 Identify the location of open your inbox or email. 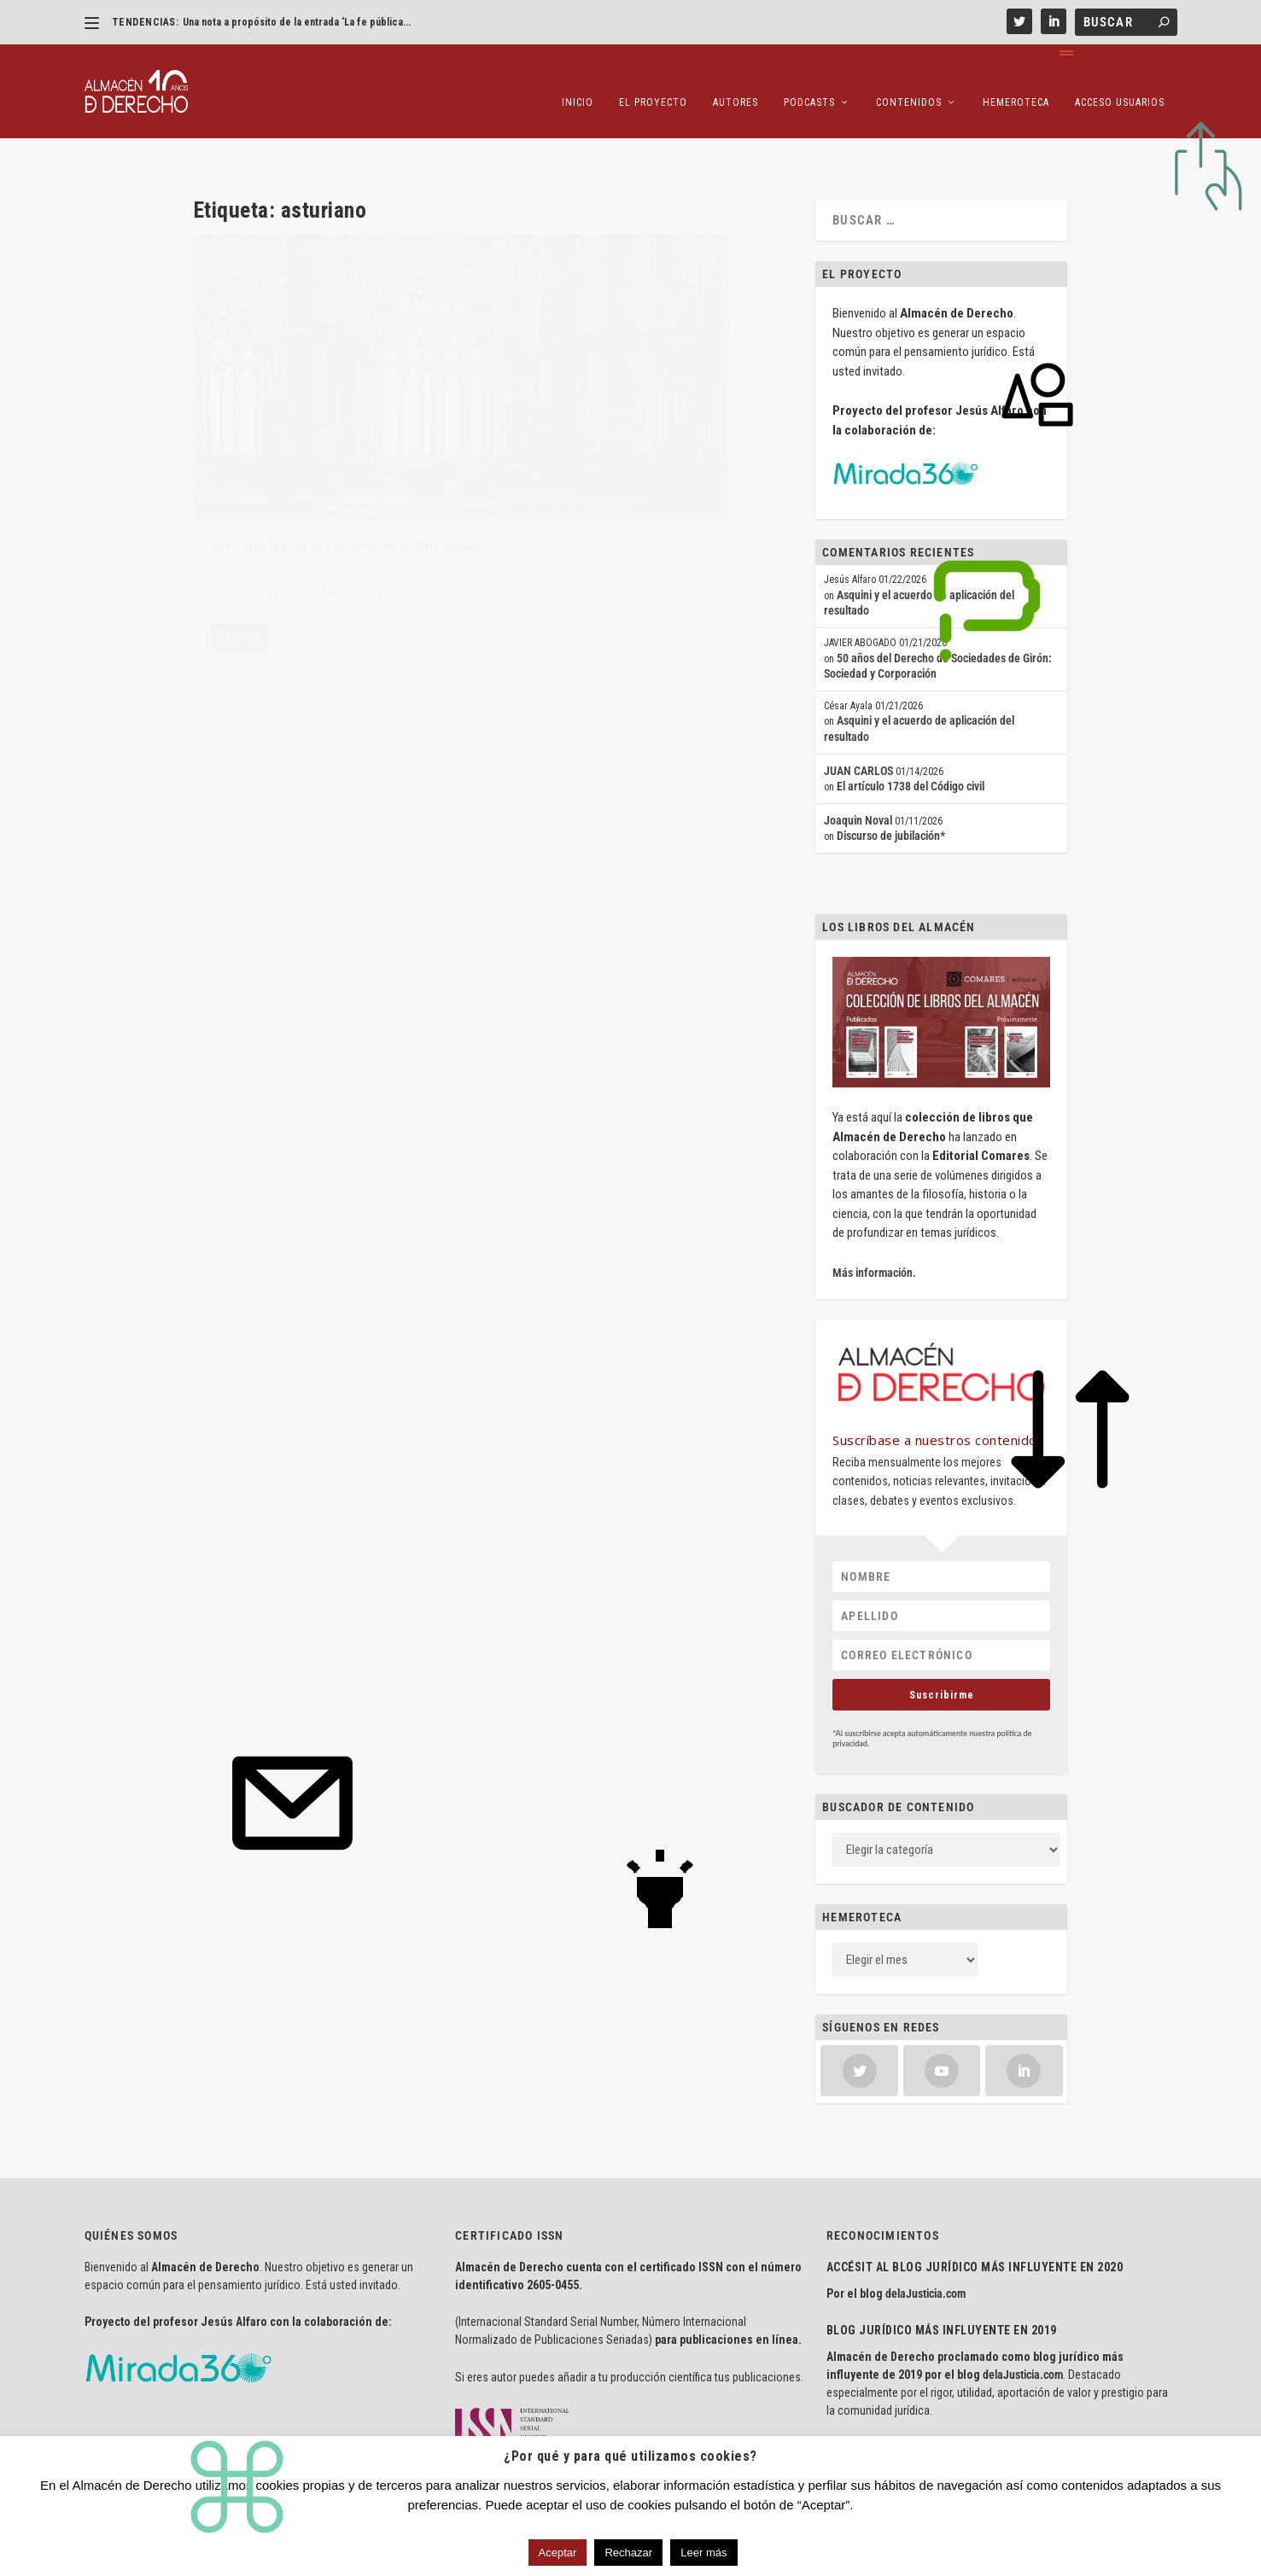
(292, 1803).